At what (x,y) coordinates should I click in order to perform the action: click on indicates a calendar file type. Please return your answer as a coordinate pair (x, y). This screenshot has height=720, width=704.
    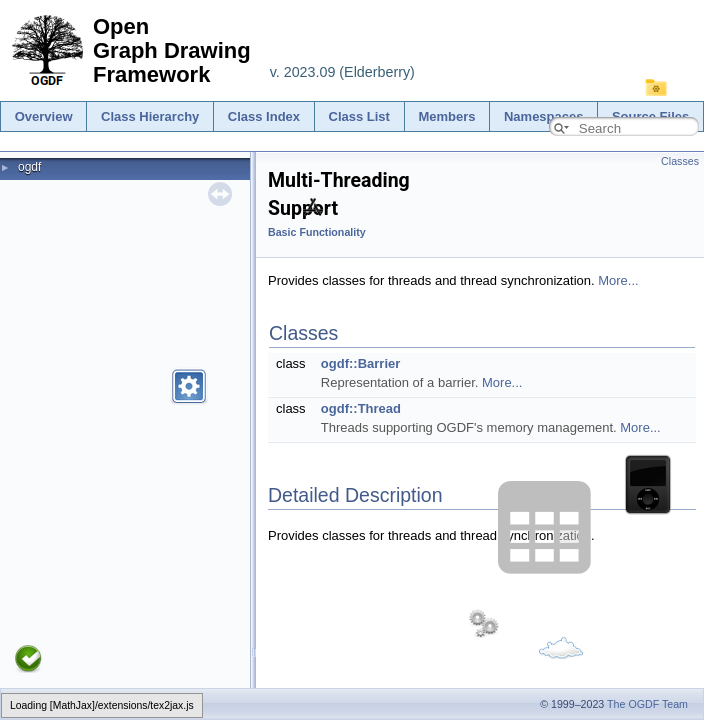
    Looking at the image, I should click on (547, 530).